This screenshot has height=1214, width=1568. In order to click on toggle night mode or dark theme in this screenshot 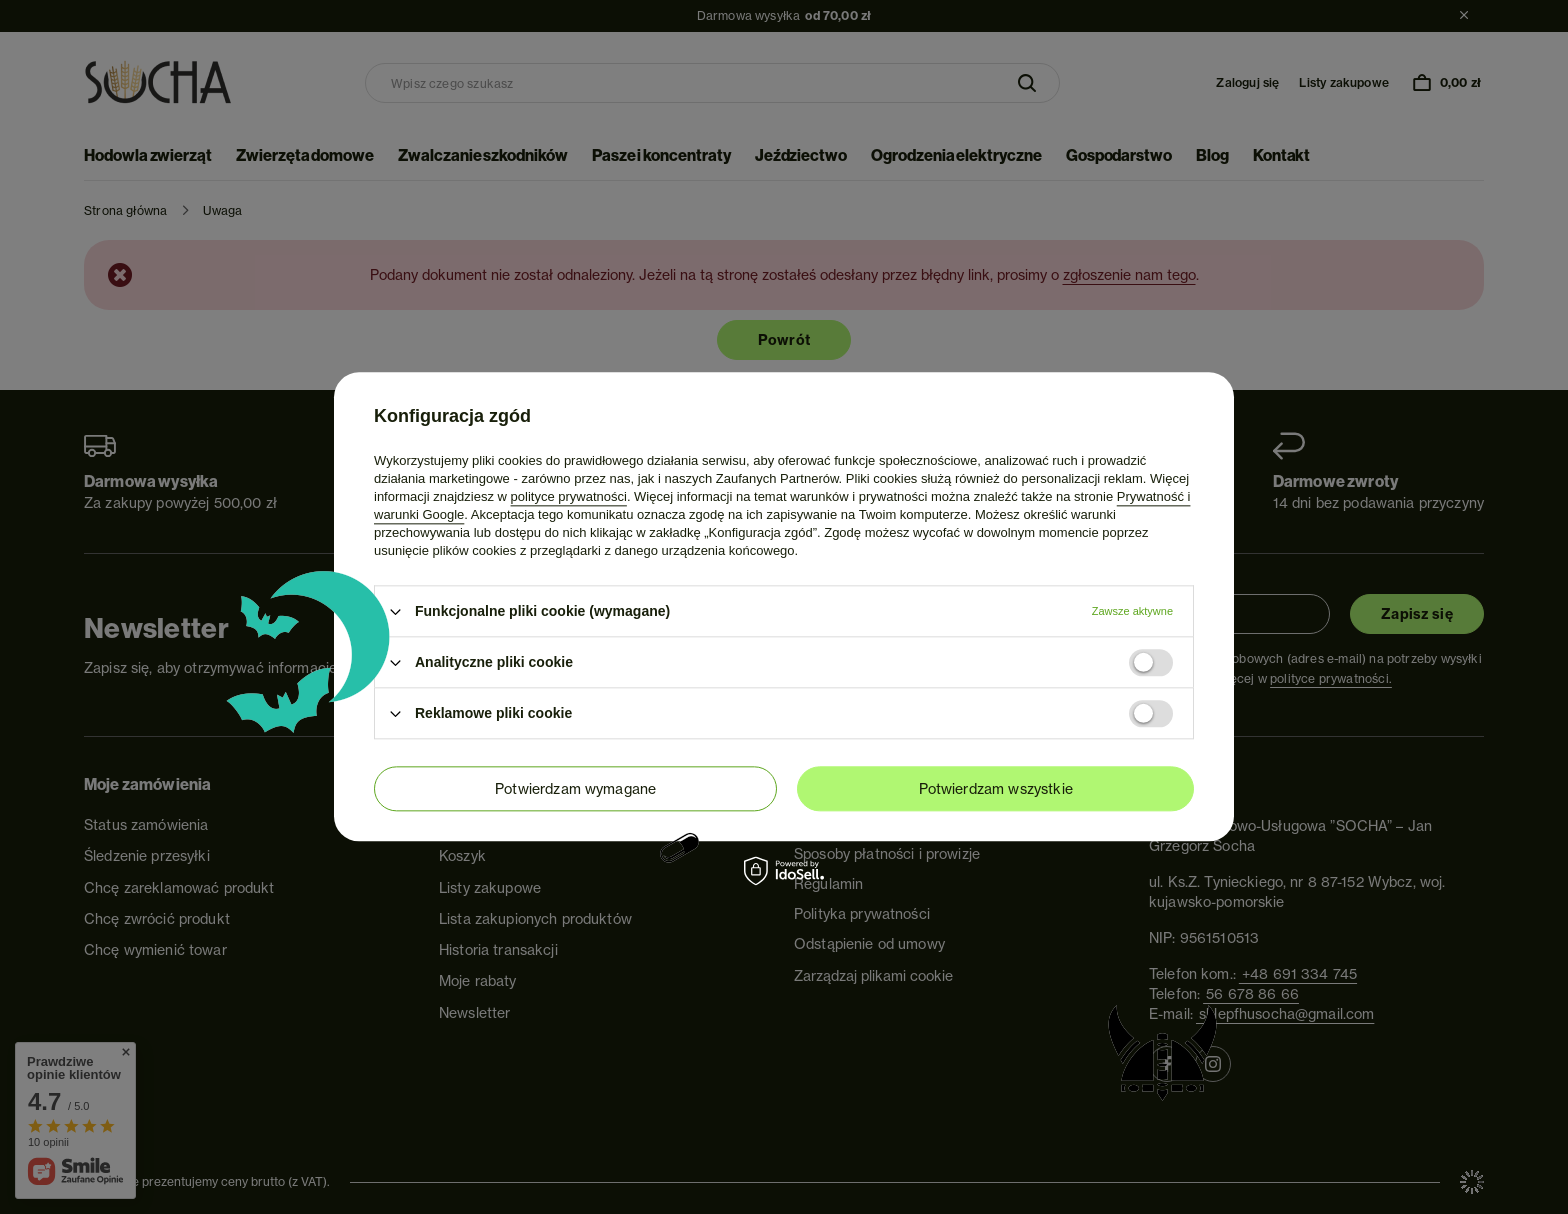, I will do `click(308, 652)`.